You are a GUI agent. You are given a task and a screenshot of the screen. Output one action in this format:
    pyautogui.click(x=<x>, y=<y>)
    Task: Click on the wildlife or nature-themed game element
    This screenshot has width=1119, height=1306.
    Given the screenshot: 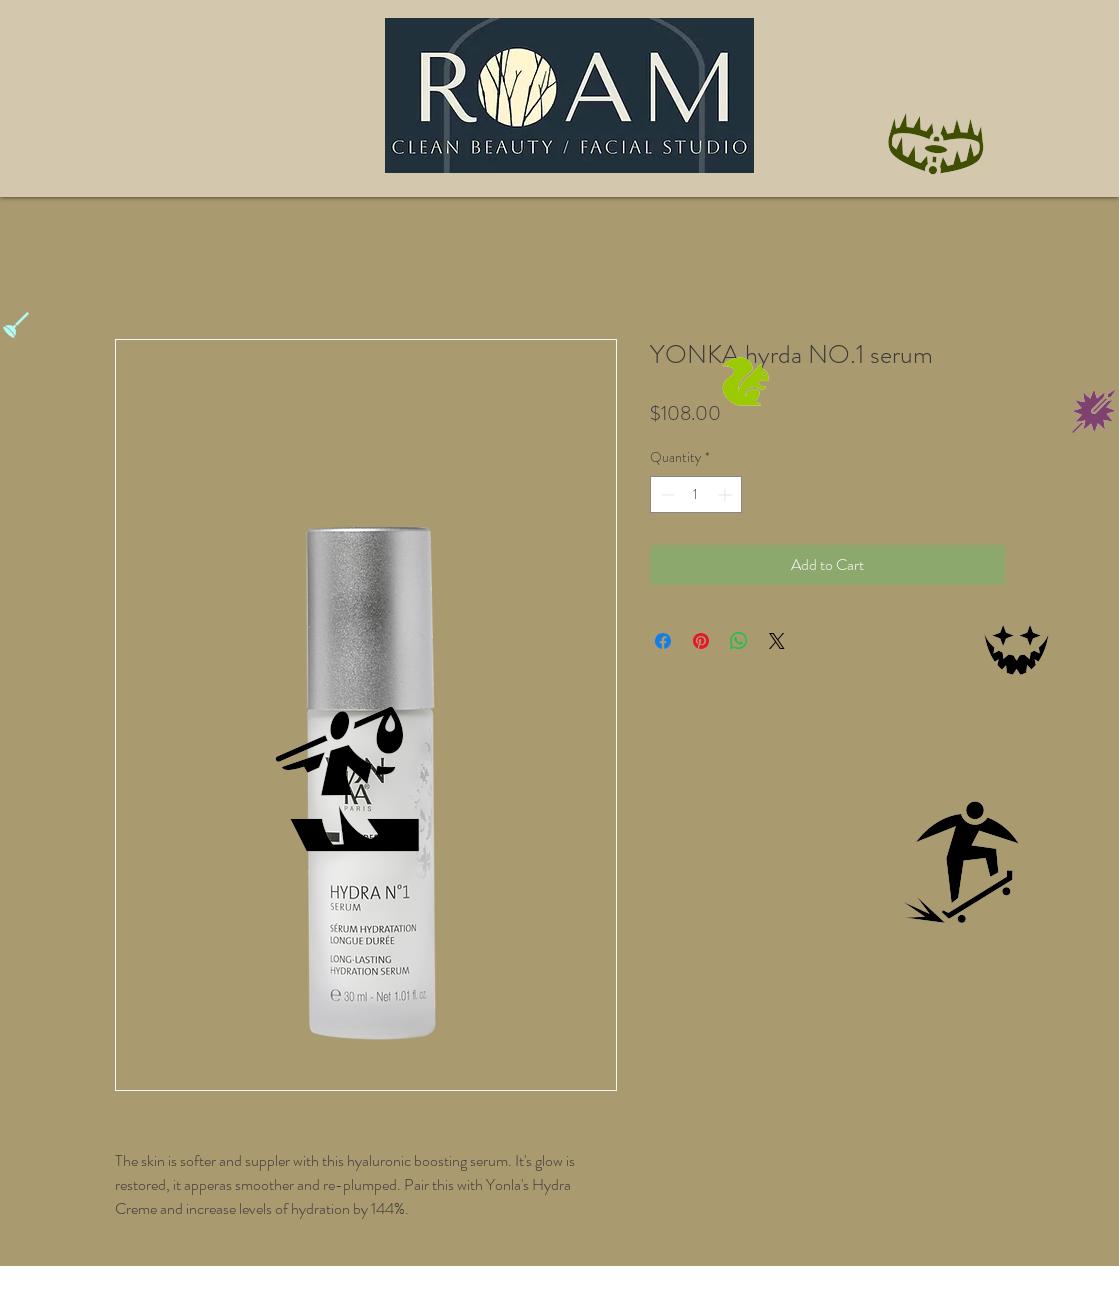 What is the action you would take?
    pyautogui.click(x=745, y=381)
    